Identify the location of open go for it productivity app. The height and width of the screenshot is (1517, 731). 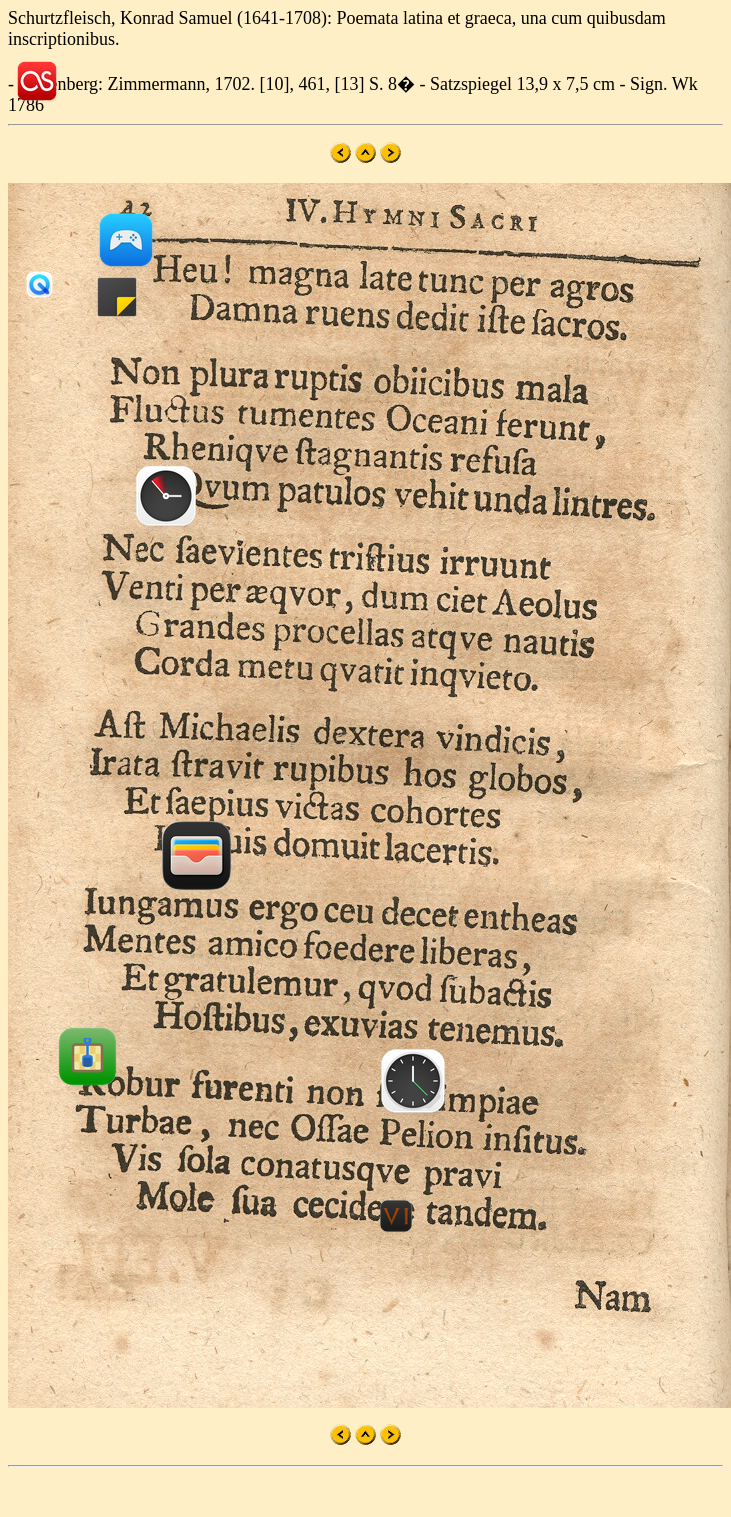
(413, 1081).